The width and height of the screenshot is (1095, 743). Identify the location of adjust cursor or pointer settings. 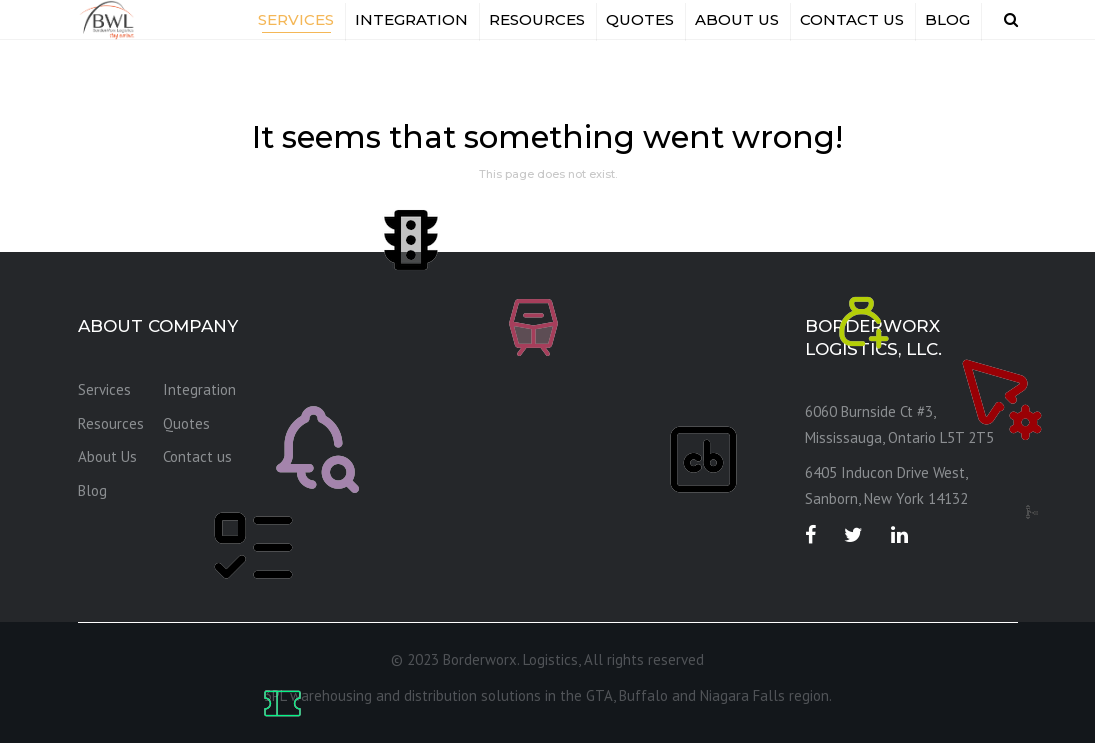
(998, 395).